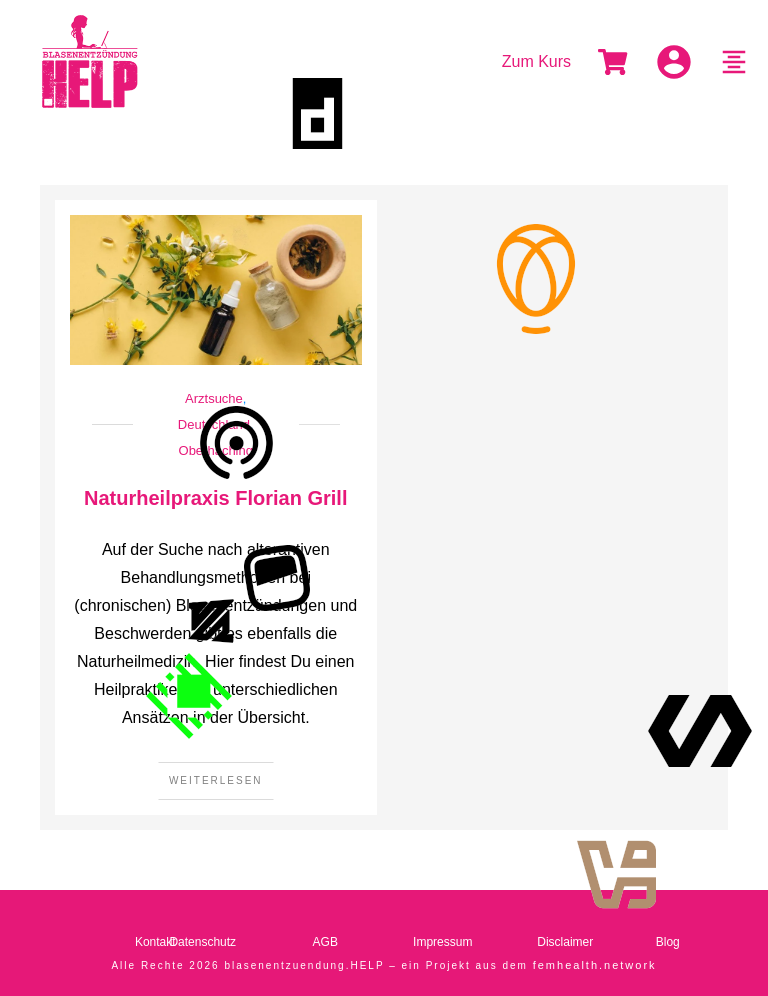 Image resolution: width=768 pixels, height=996 pixels. Describe the element at coordinates (536, 279) in the screenshot. I see `open the Uphold app` at that location.